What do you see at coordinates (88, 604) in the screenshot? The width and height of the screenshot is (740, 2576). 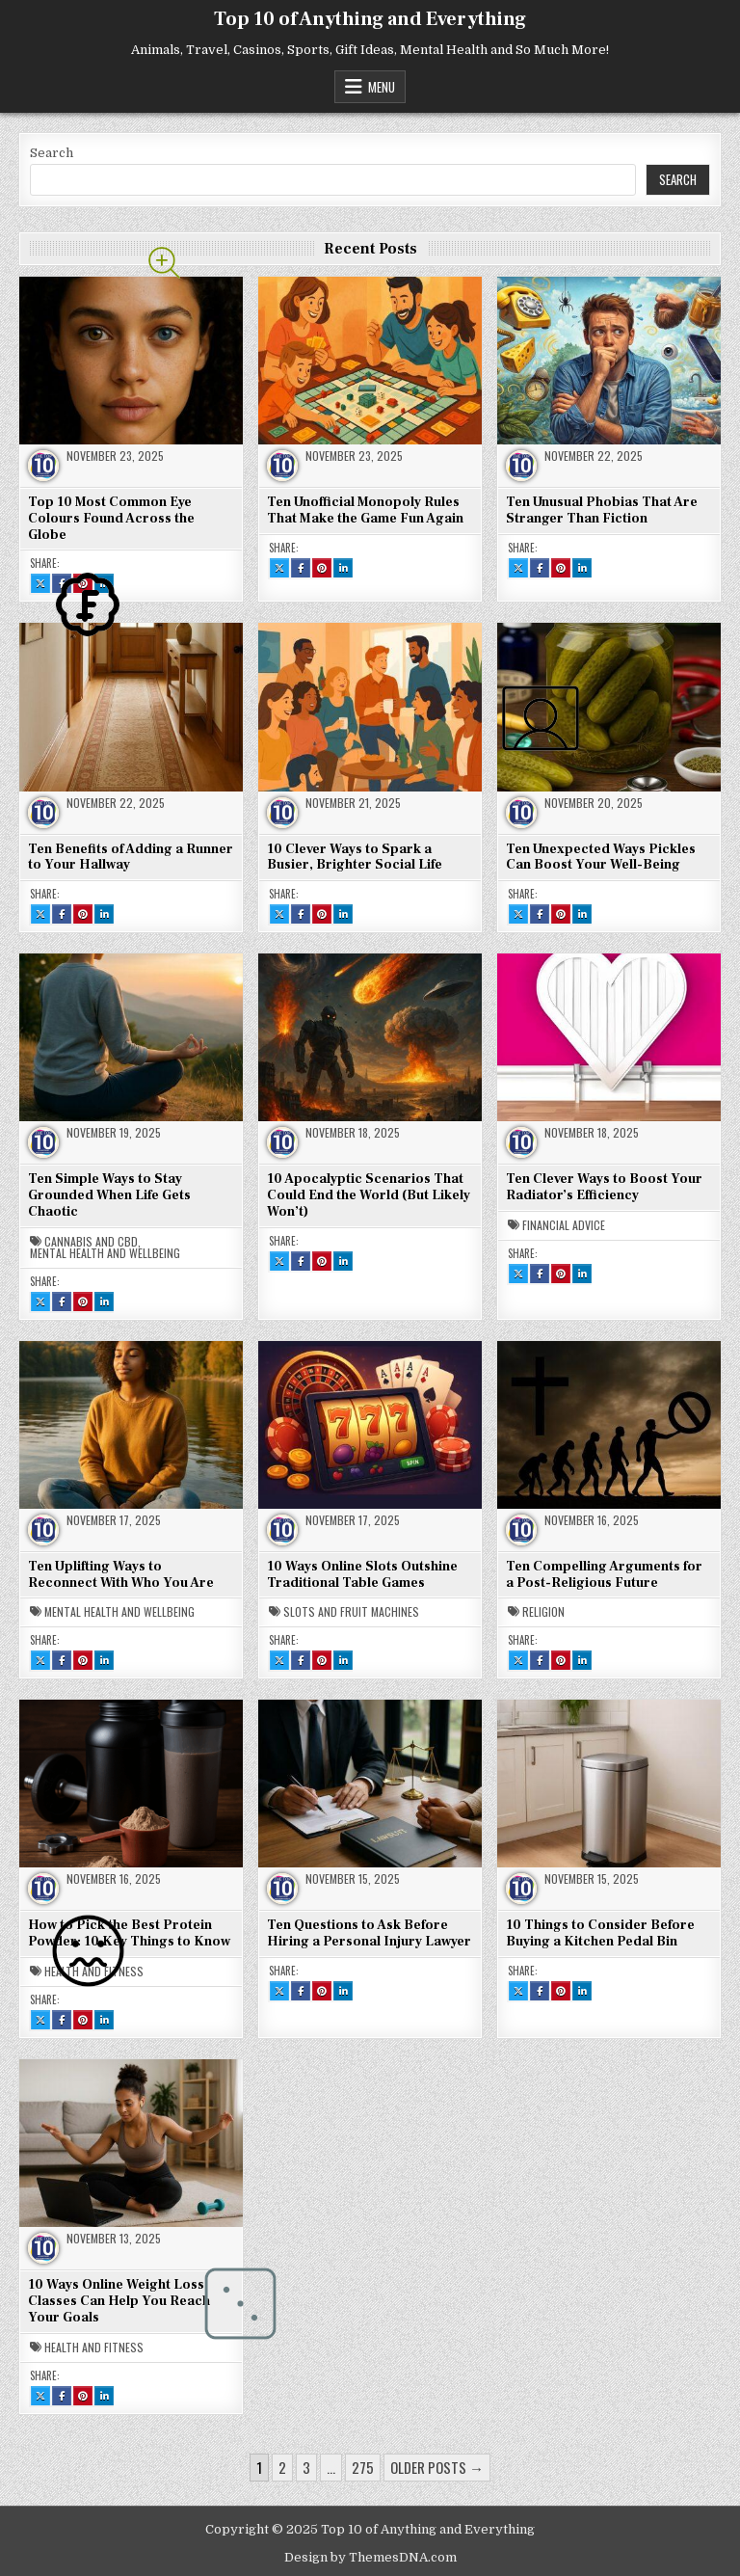 I see `indicates swiss franc currency or pricing` at bounding box center [88, 604].